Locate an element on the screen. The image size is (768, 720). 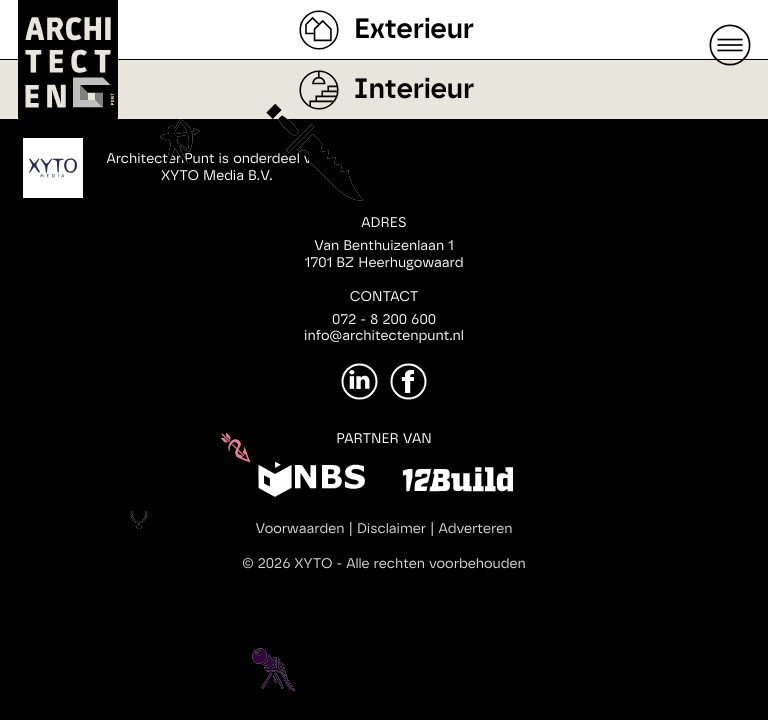
equip a knife or melee weapon is located at coordinates (315, 152).